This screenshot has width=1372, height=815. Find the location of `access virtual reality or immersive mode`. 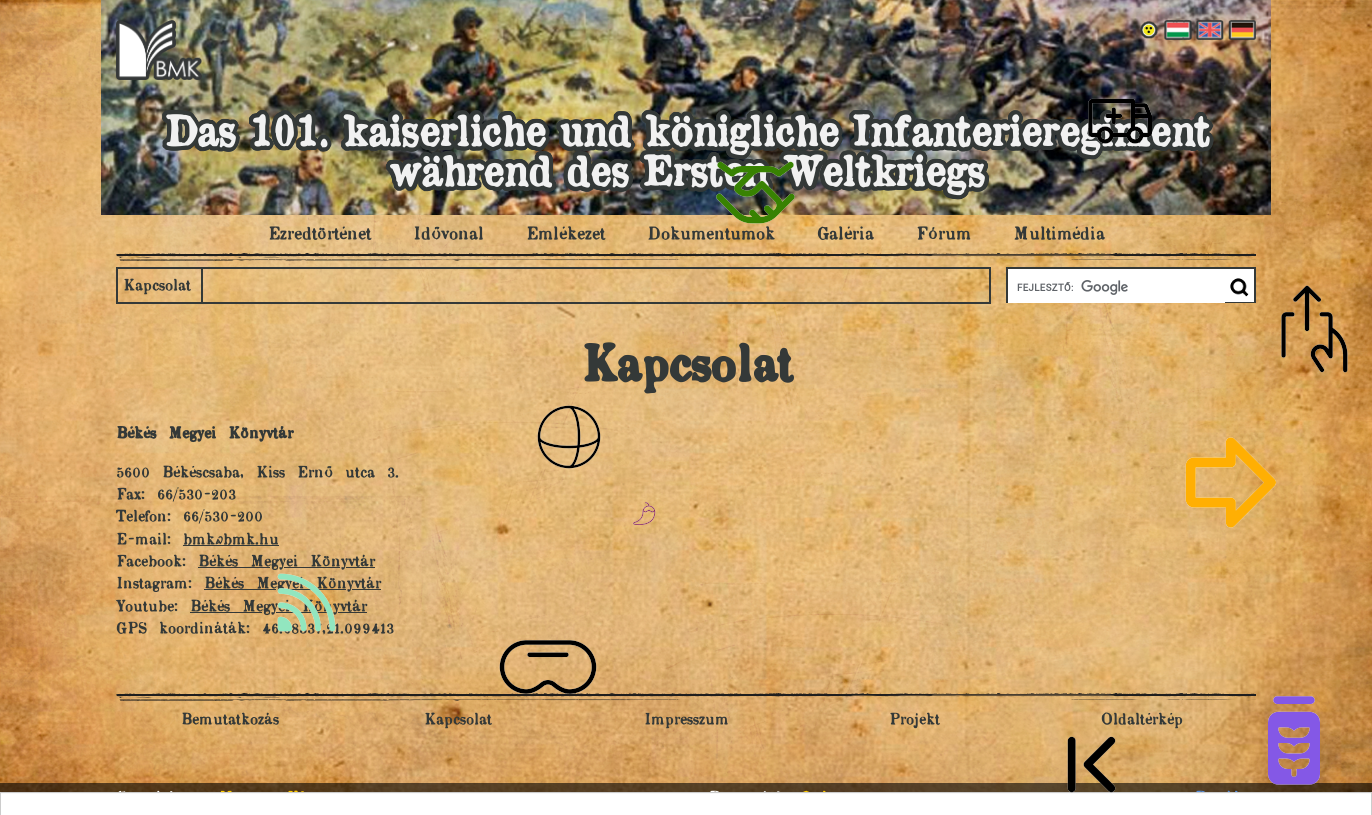

access virtual reality or immersive mode is located at coordinates (548, 667).